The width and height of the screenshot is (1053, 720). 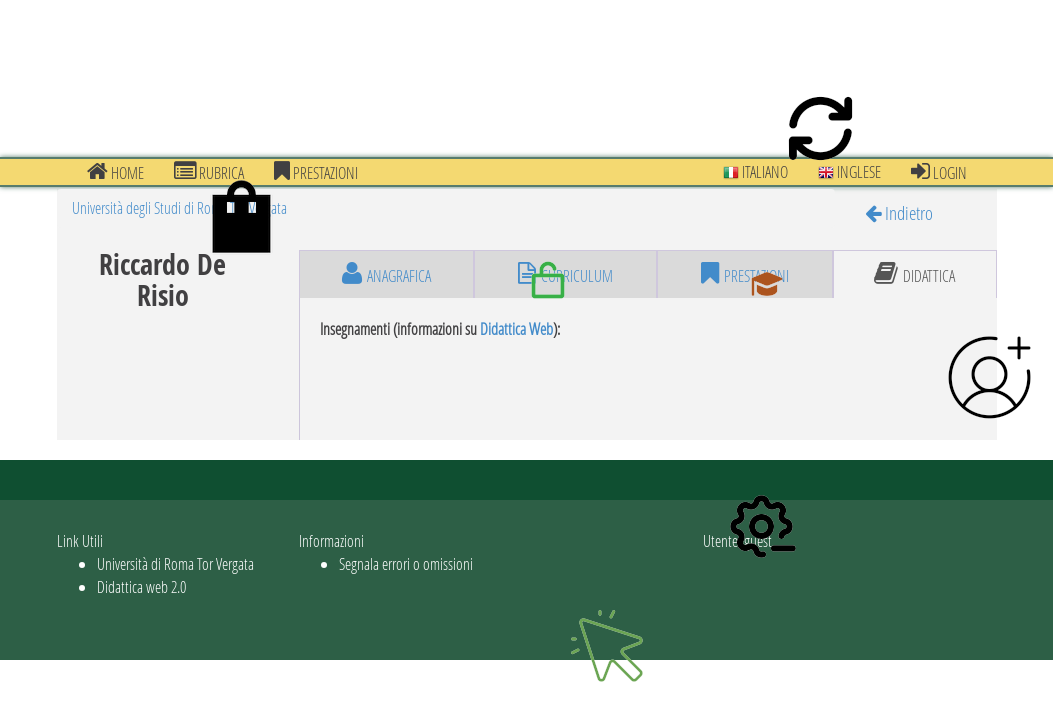 I want to click on unlocked or unsecured state, so click(x=548, y=282).